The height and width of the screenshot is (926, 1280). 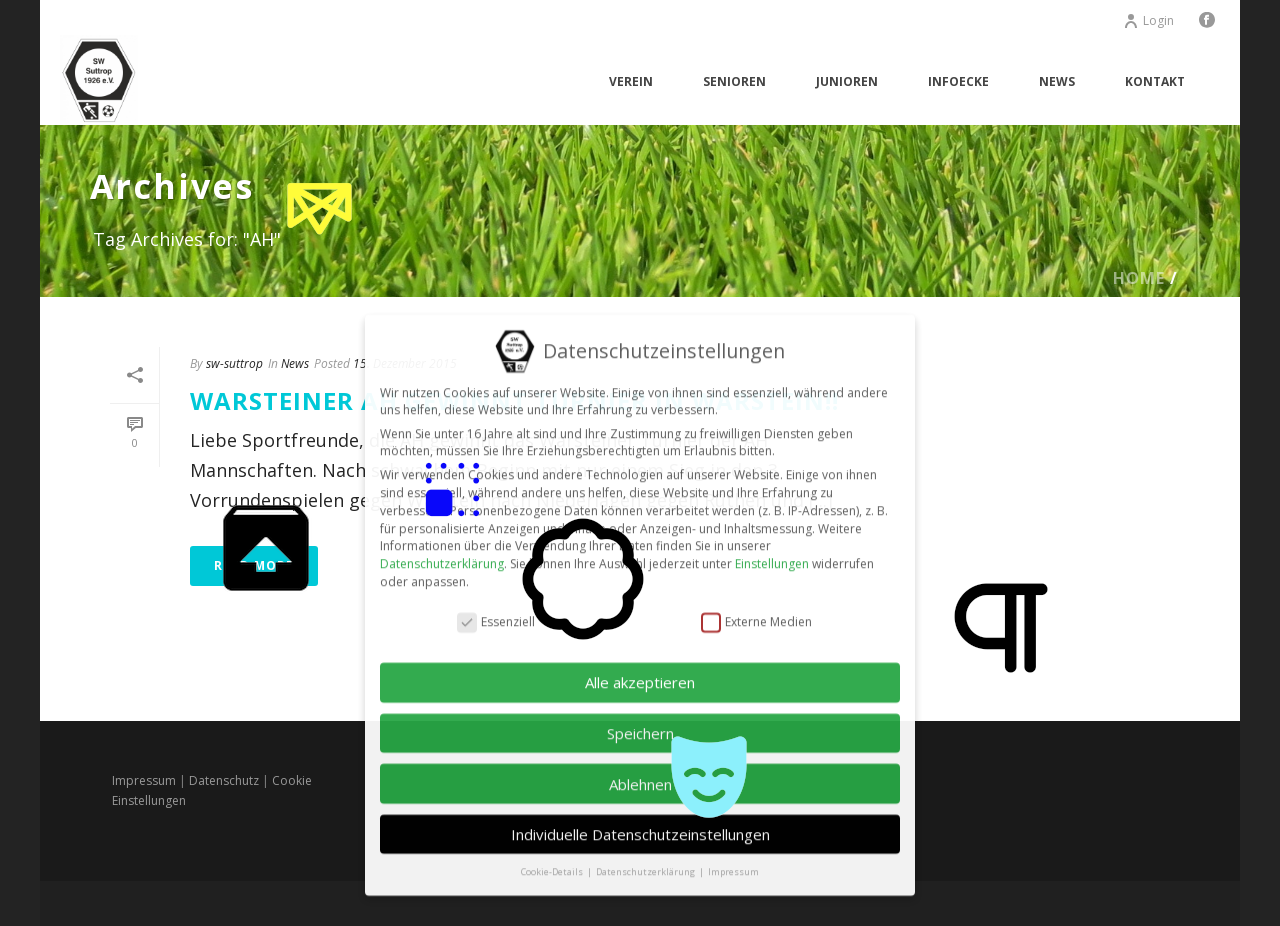 What do you see at coordinates (583, 579) in the screenshot?
I see `indicates a badge or achievement placeholder` at bounding box center [583, 579].